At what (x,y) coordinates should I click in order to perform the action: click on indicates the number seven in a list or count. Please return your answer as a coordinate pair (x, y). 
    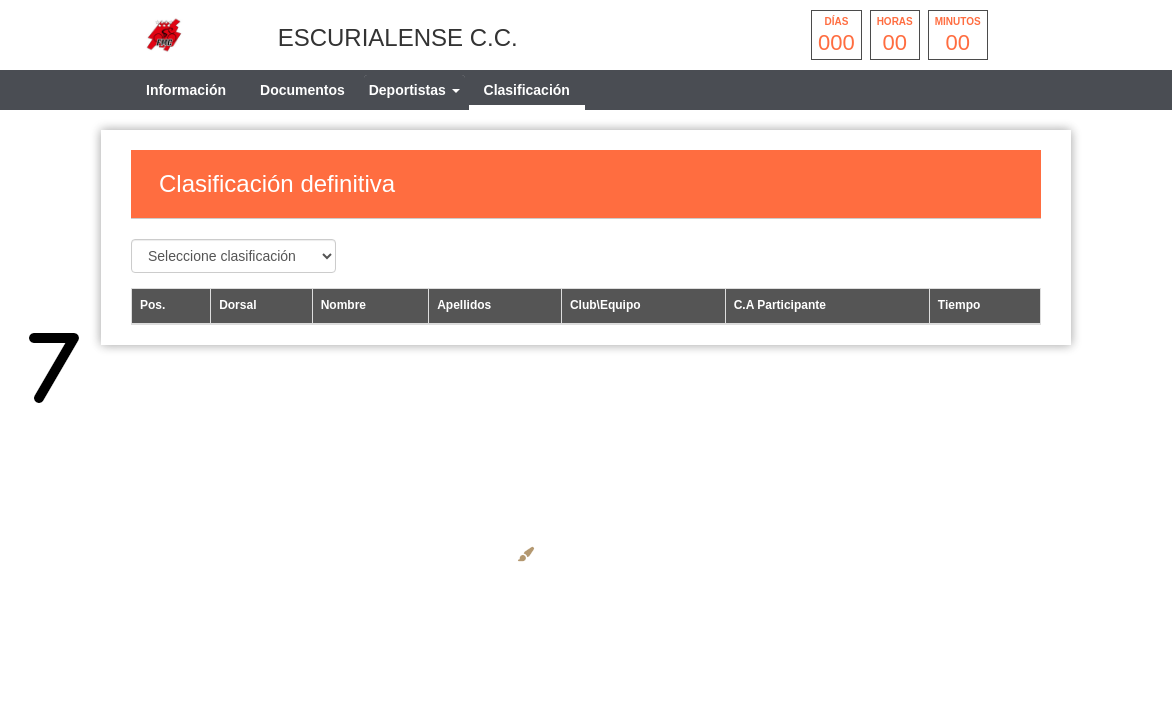
    Looking at the image, I should click on (54, 368).